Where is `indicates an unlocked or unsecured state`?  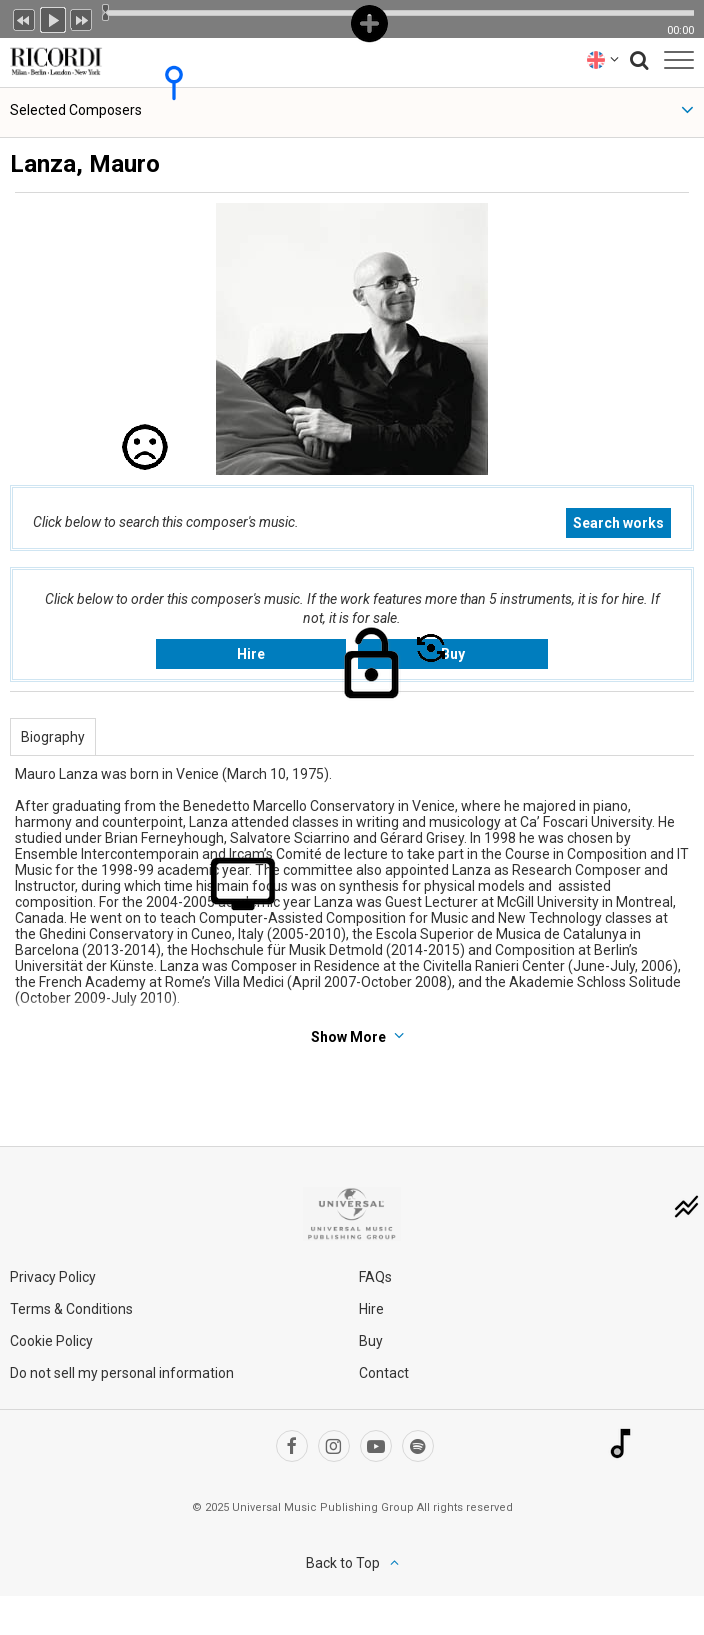 indicates an unlocked or unsecured state is located at coordinates (371, 664).